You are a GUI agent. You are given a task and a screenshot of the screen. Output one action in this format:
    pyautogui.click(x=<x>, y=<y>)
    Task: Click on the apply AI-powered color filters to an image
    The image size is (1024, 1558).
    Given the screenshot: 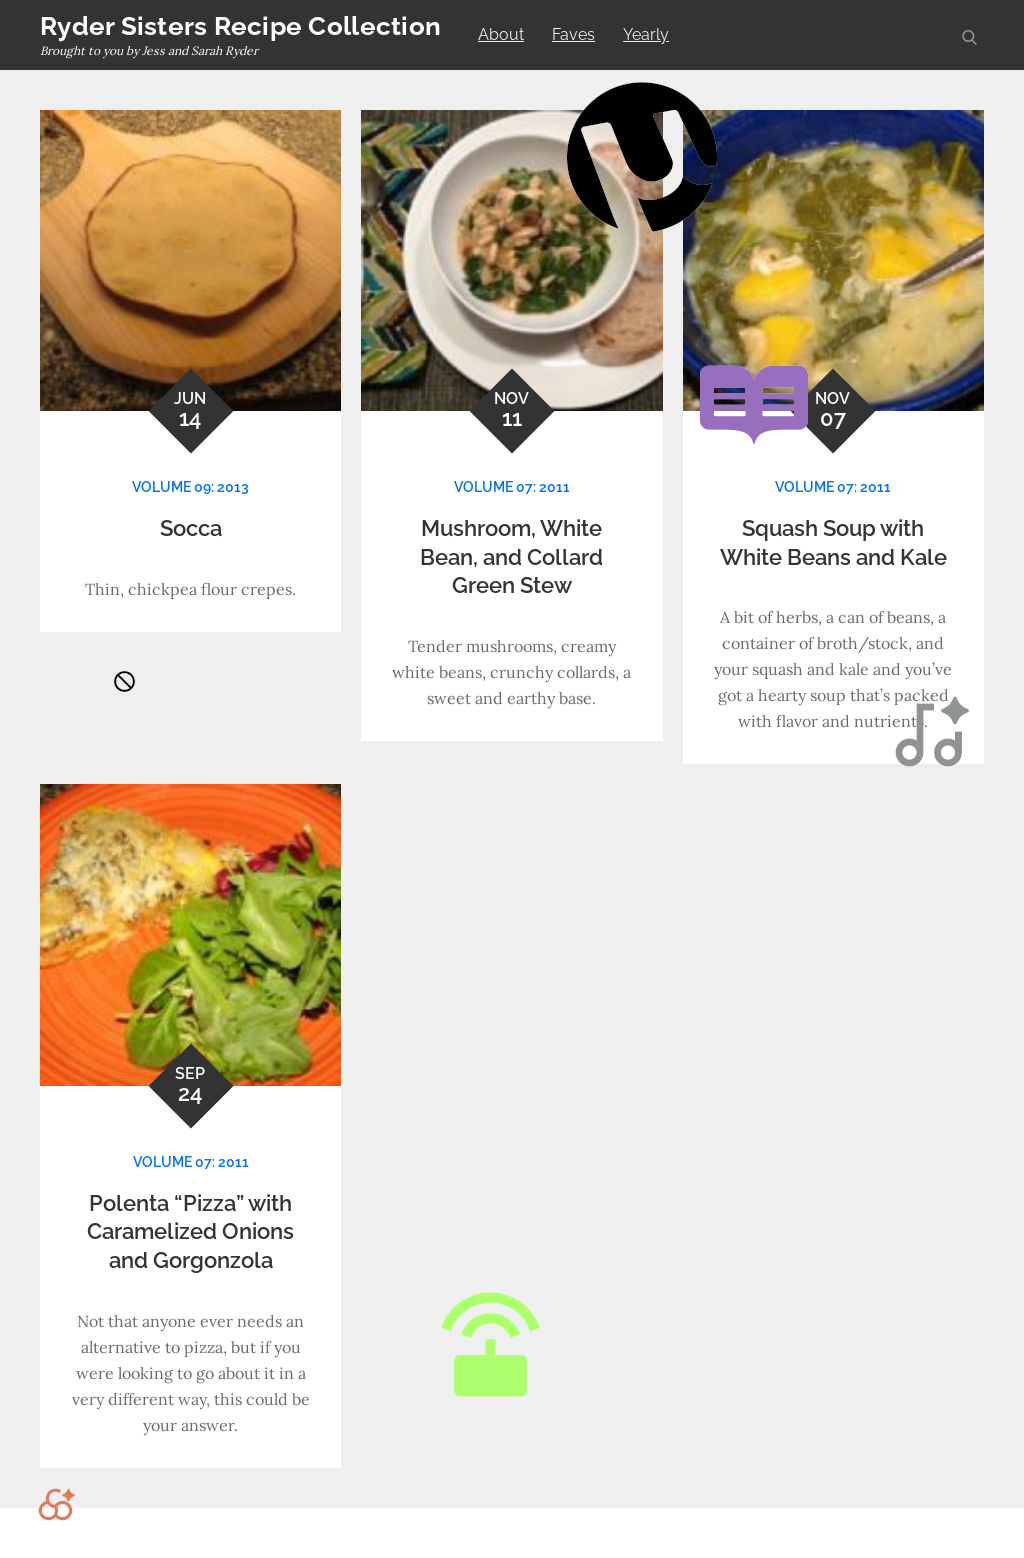 What is the action you would take?
    pyautogui.click(x=55, y=1506)
    